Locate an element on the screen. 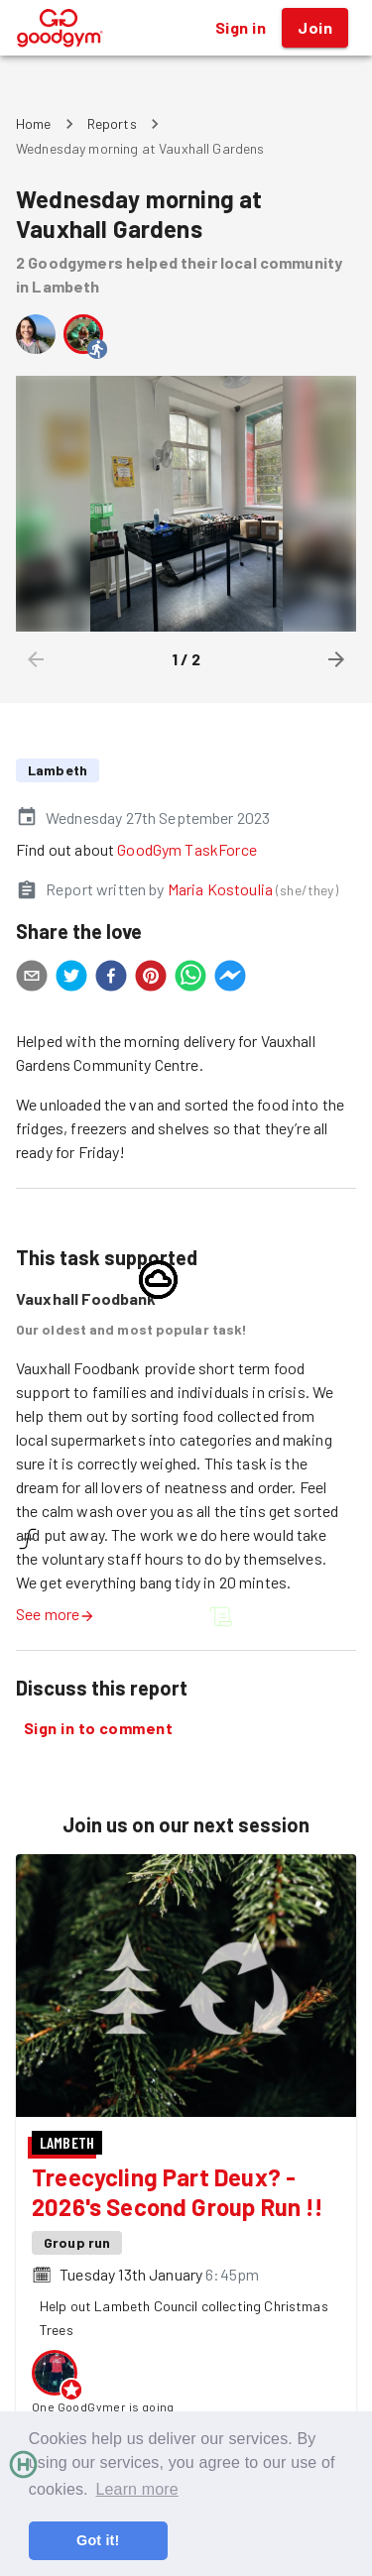  access cloud storage is located at coordinates (158, 1279).